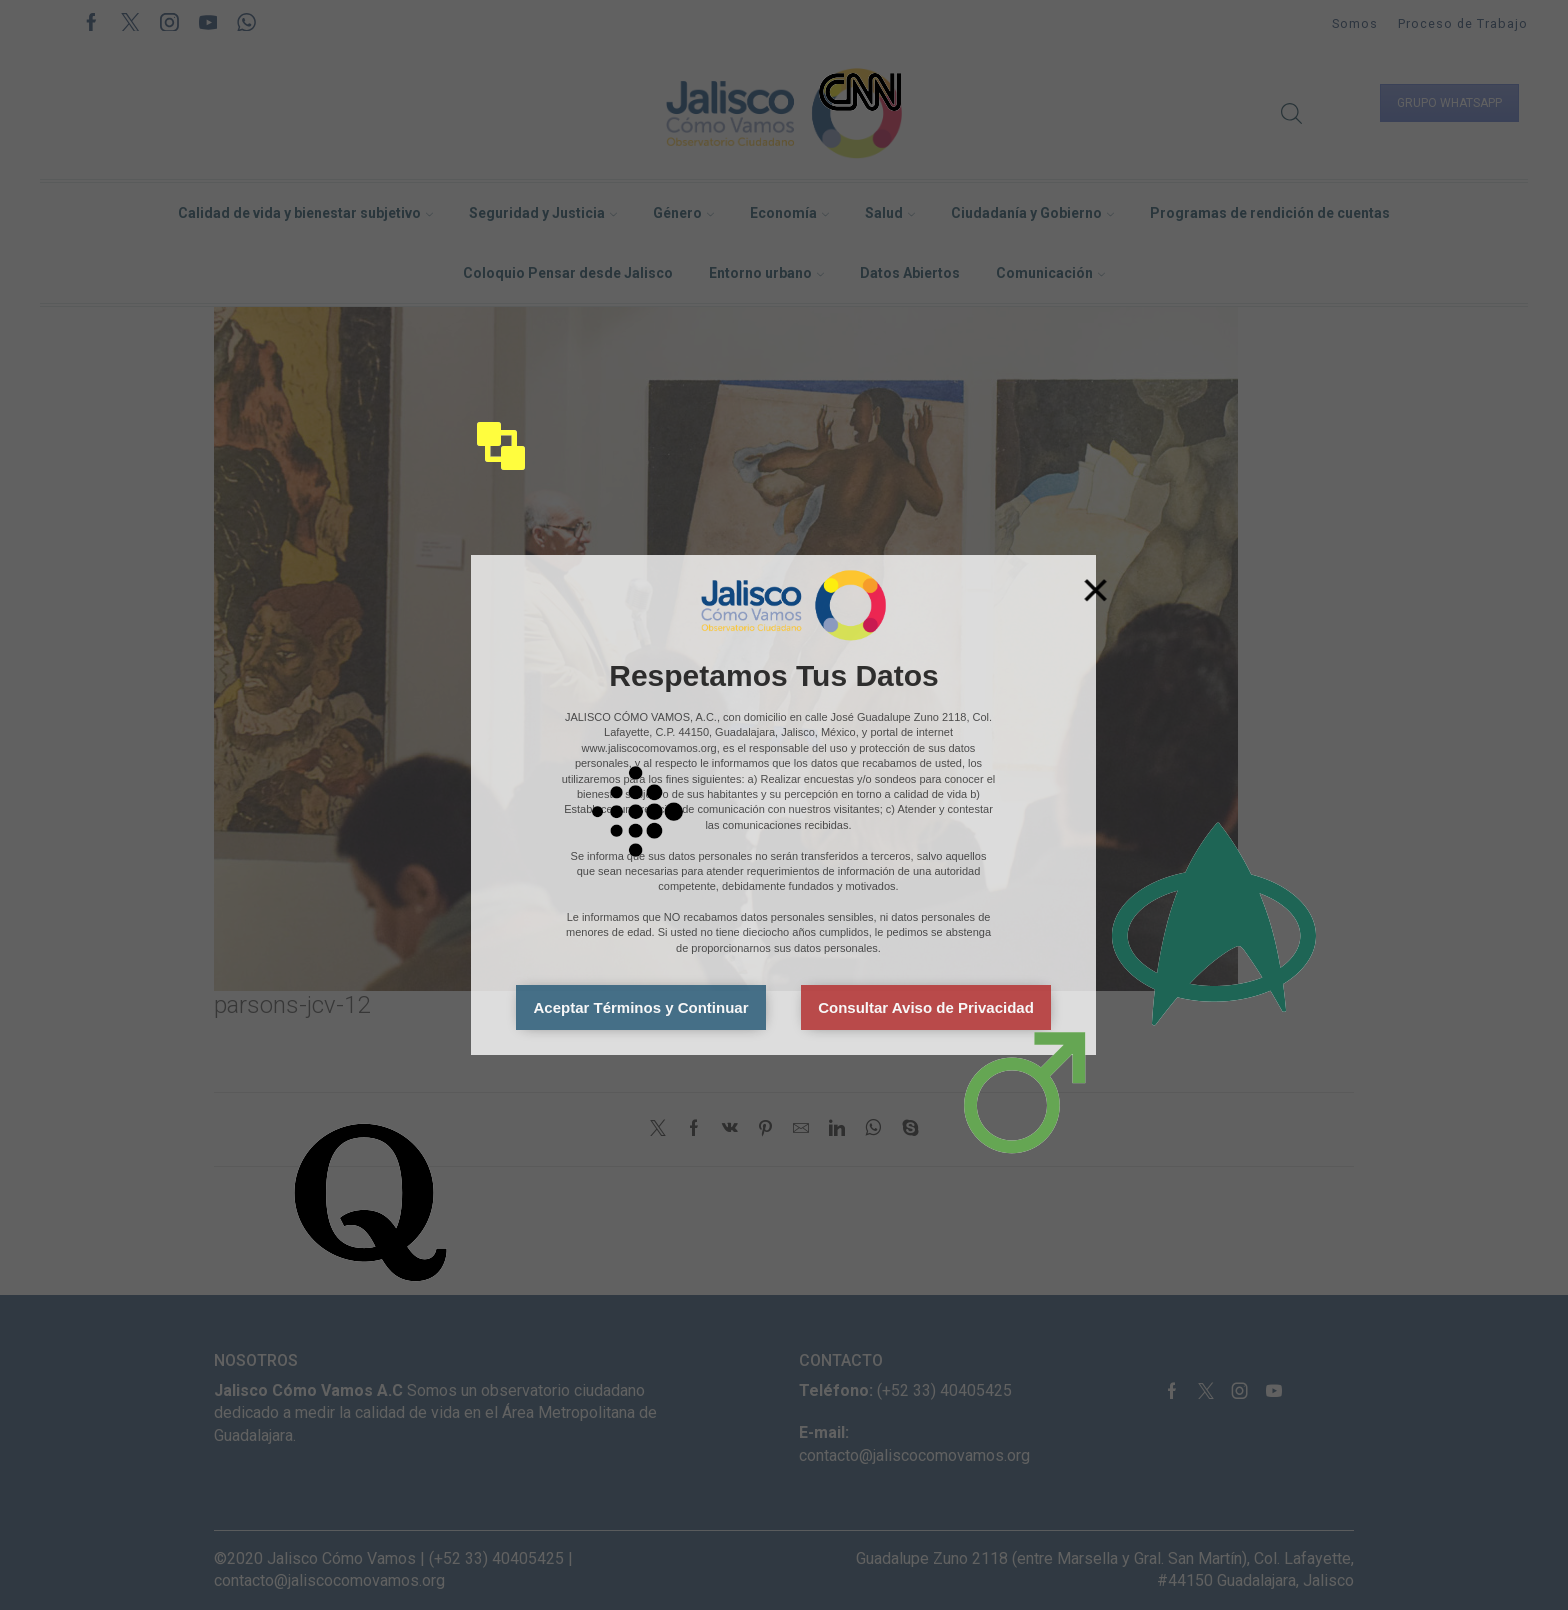 This screenshot has height=1610, width=1568. Describe the element at coordinates (1021, 1089) in the screenshot. I see `indicates male or masculine gender option` at that location.